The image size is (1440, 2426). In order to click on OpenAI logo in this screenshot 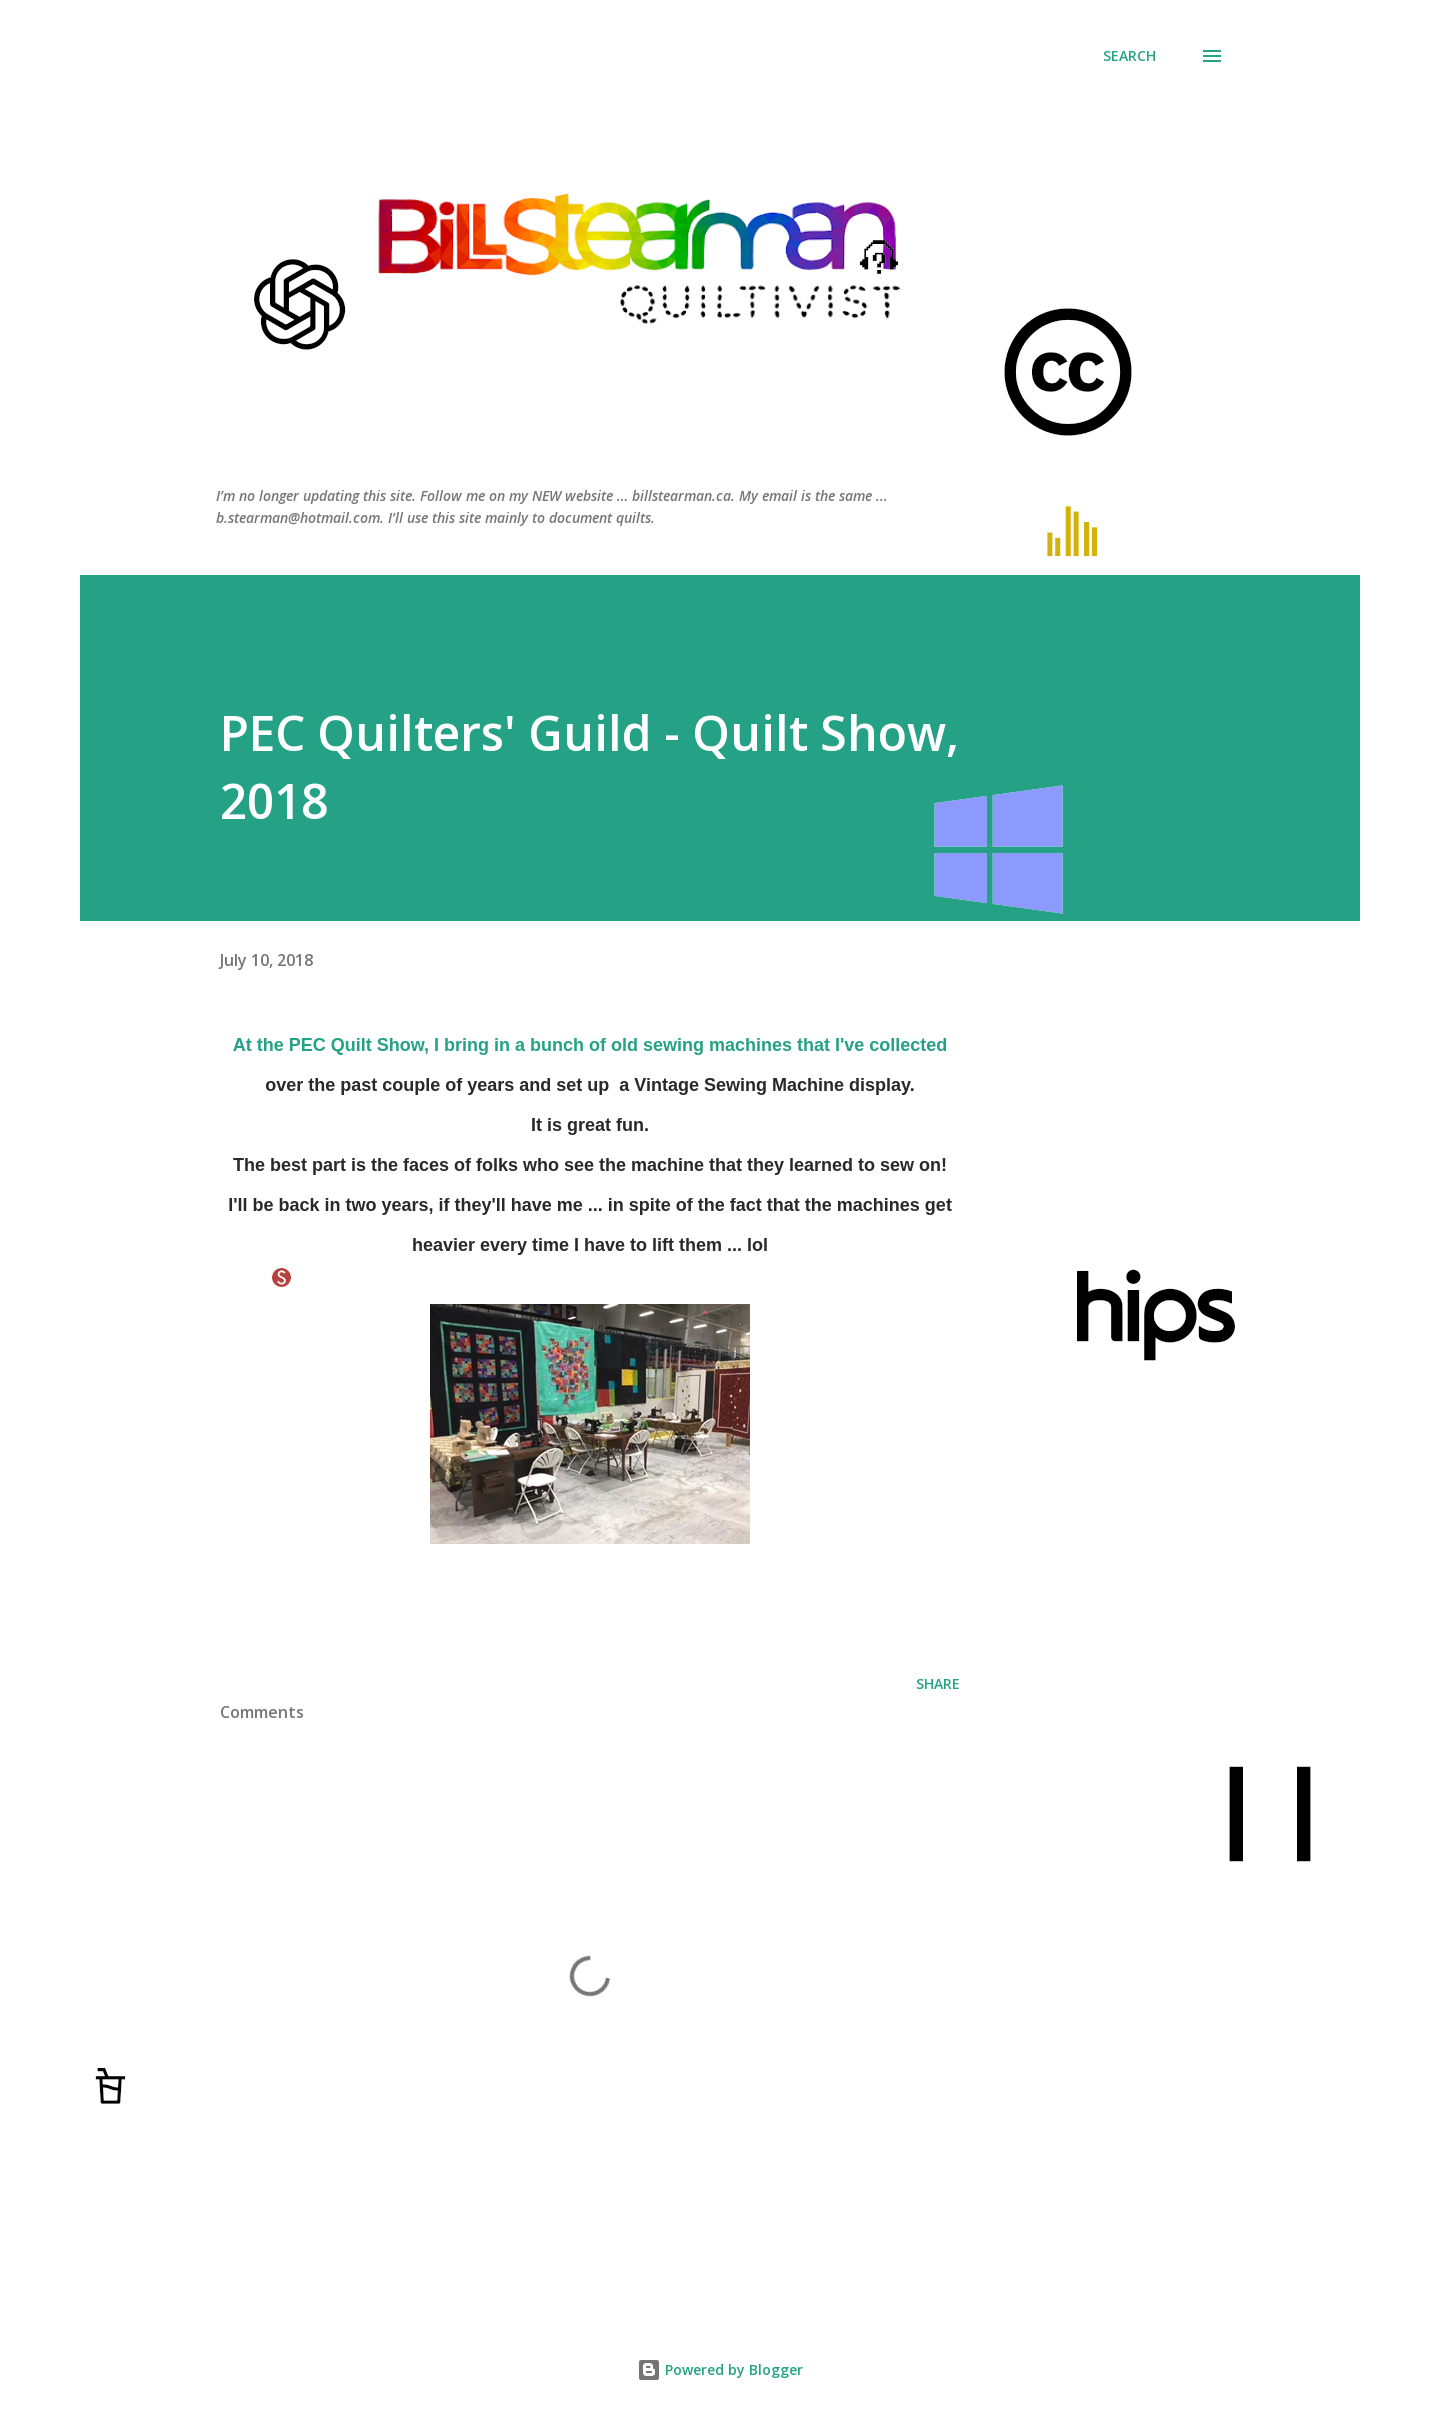, I will do `click(299, 304)`.